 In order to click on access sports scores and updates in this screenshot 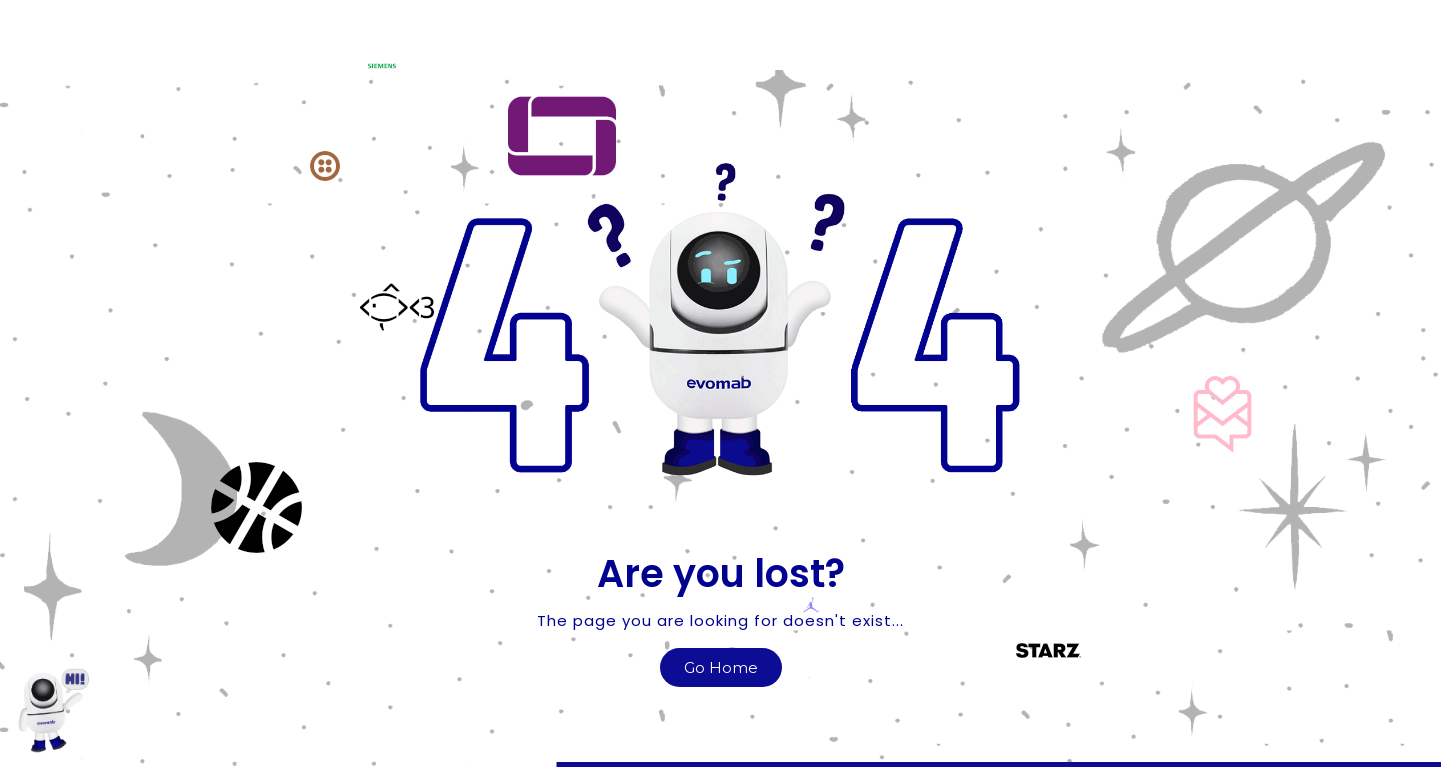, I will do `click(256, 507)`.